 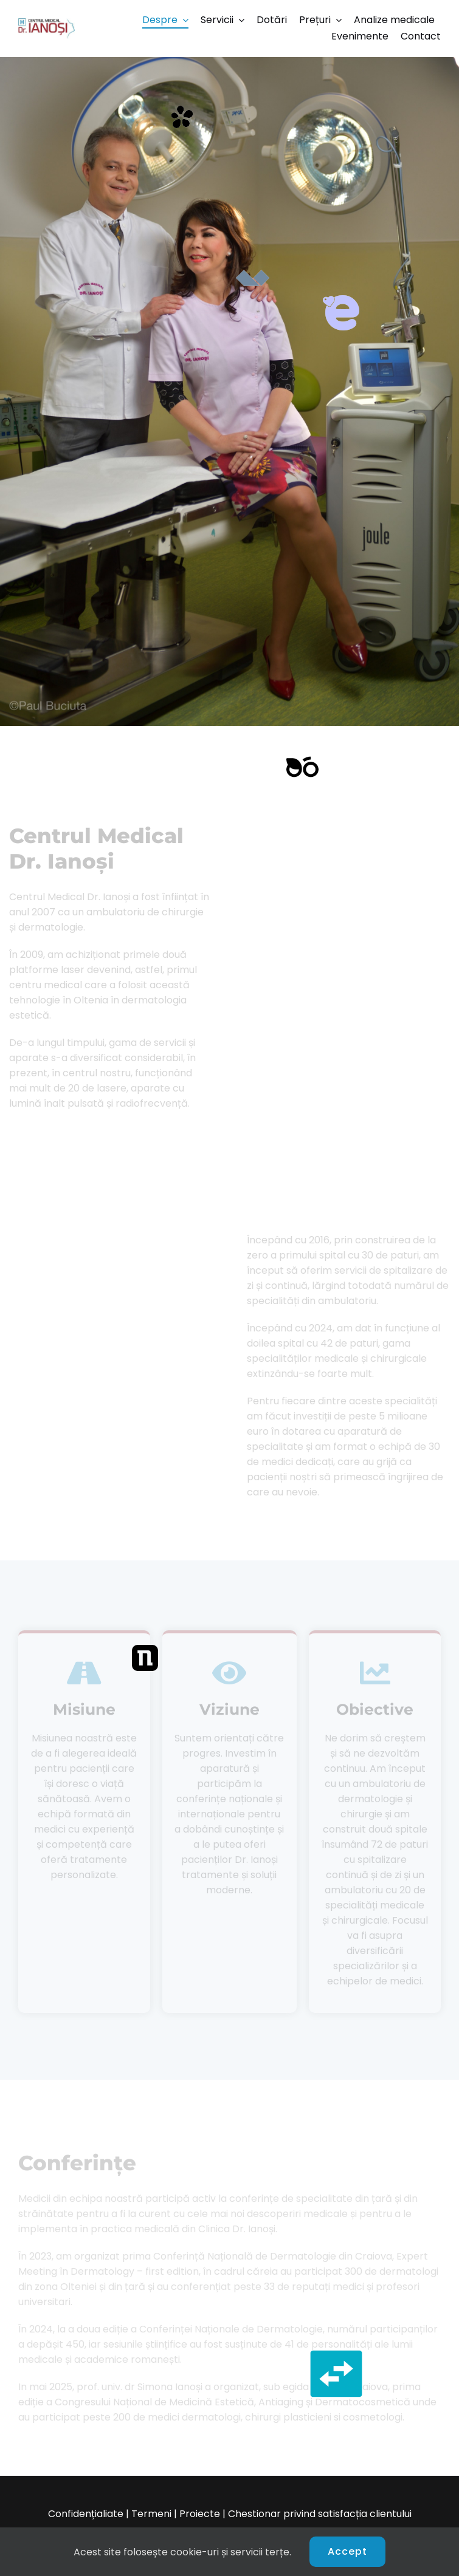 I want to click on Alpine.js framework logo, so click(x=252, y=278).